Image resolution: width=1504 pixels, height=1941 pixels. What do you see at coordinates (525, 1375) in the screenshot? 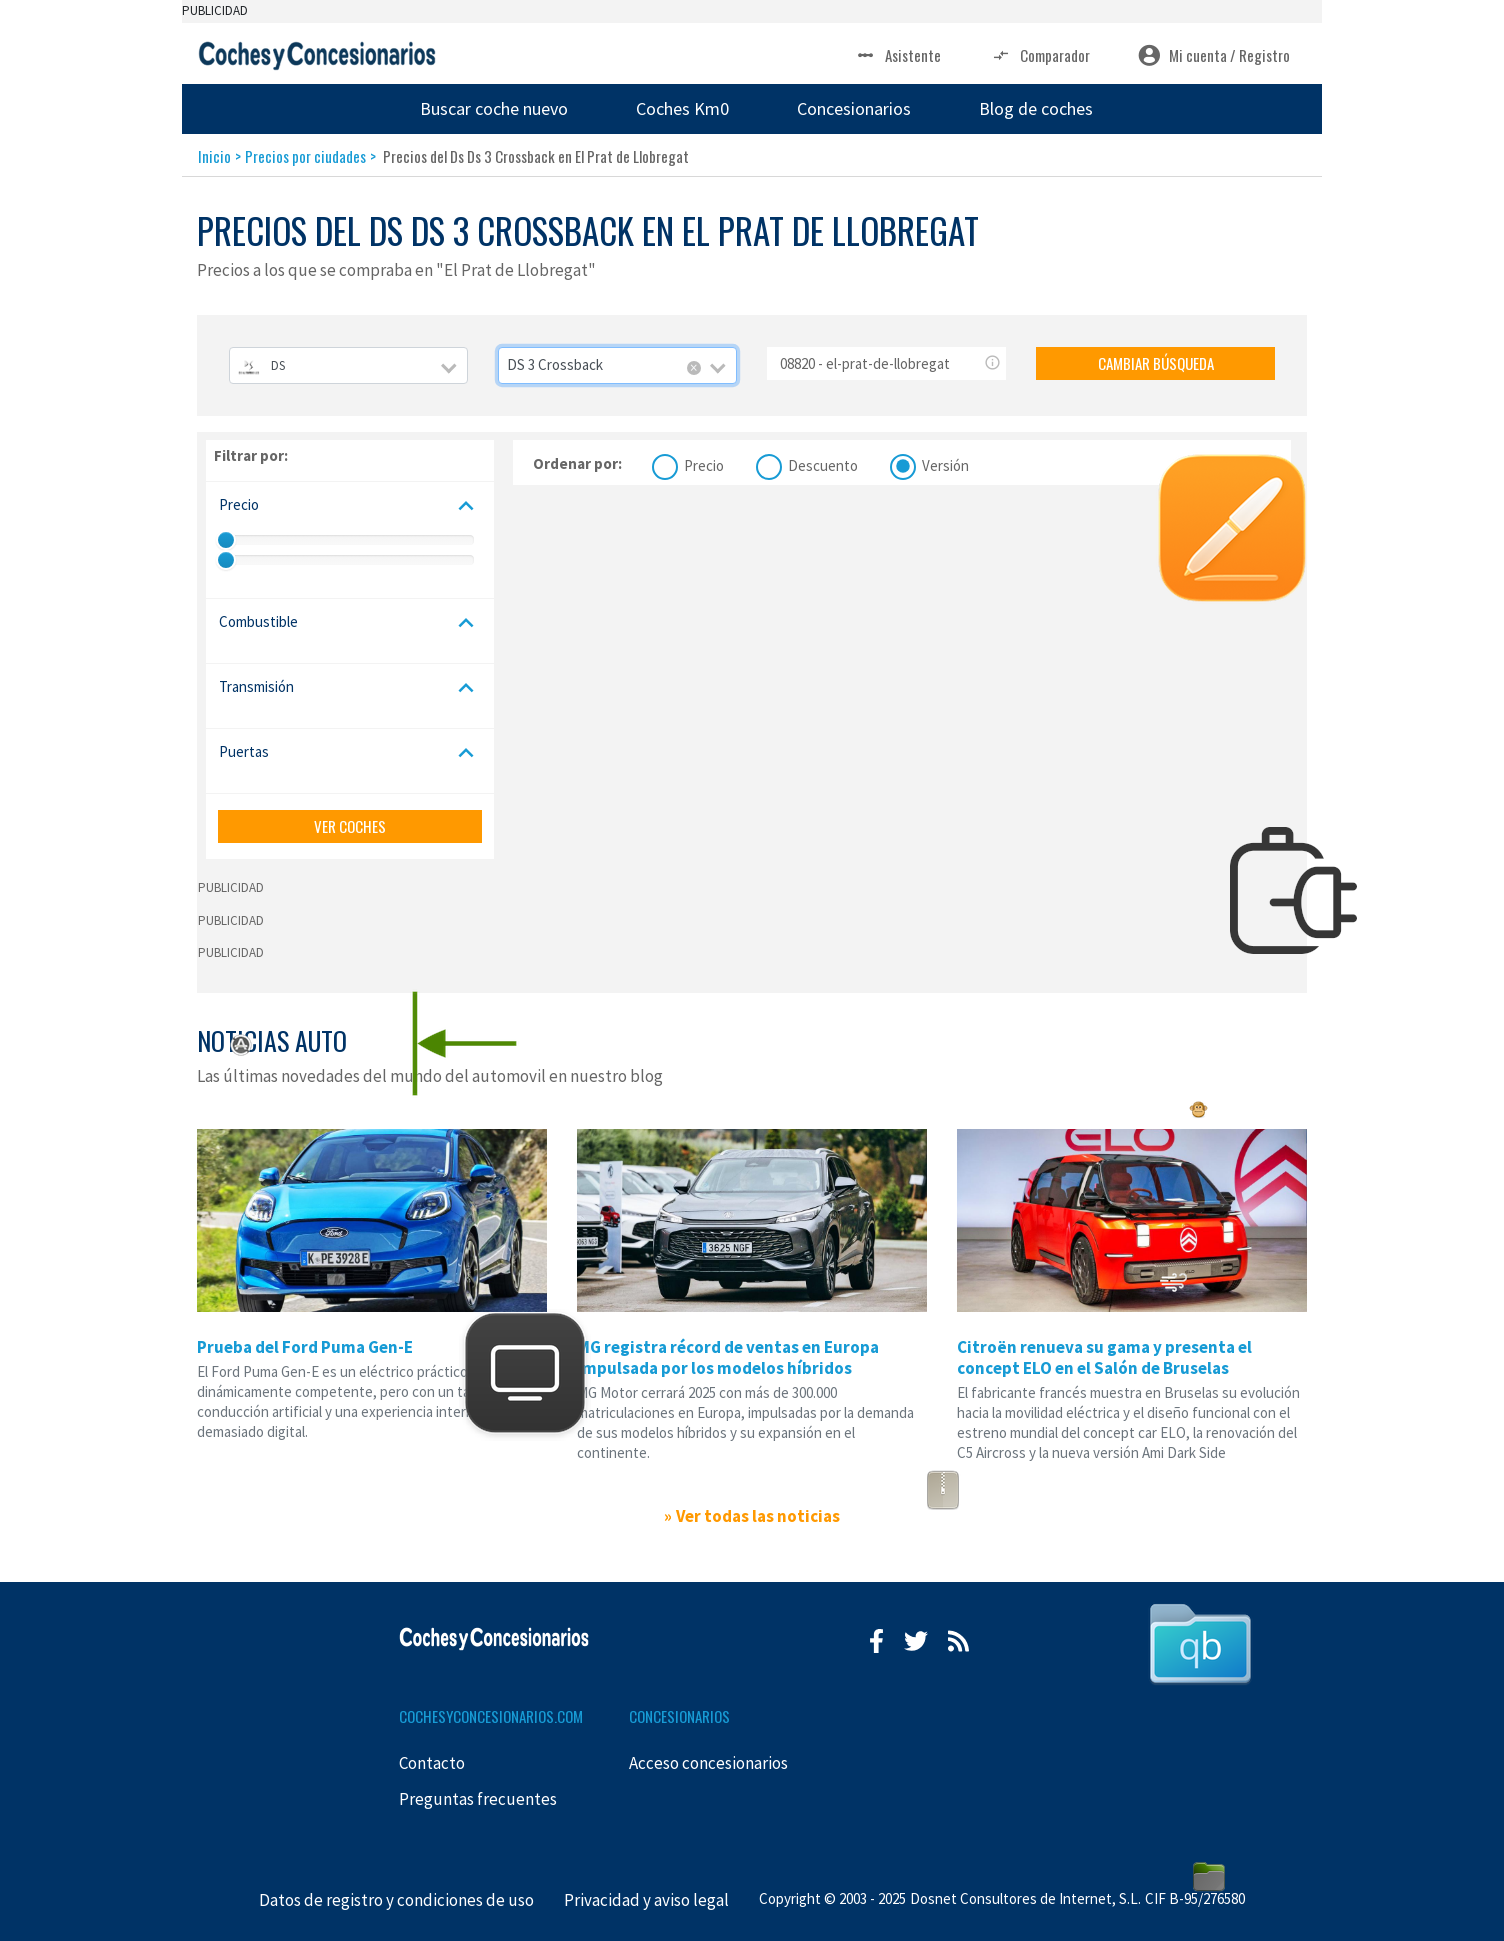
I see `open display preferences` at bounding box center [525, 1375].